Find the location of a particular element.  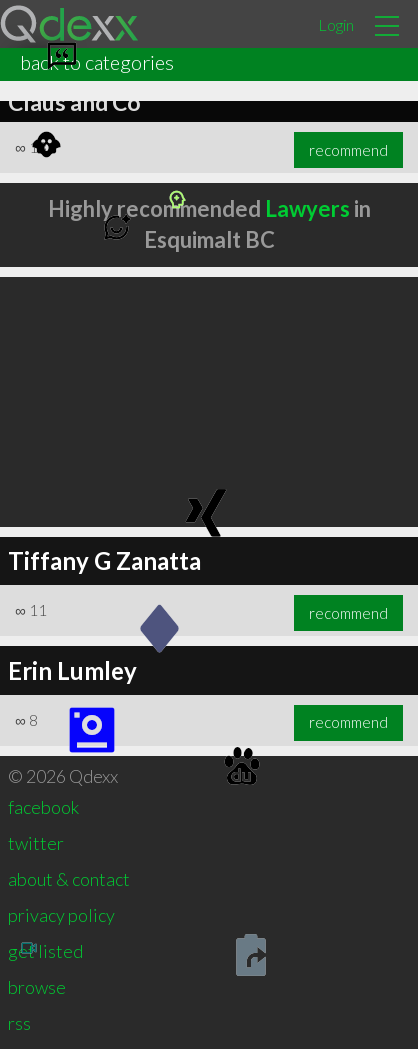

share battery power with another device is located at coordinates (251, 955).